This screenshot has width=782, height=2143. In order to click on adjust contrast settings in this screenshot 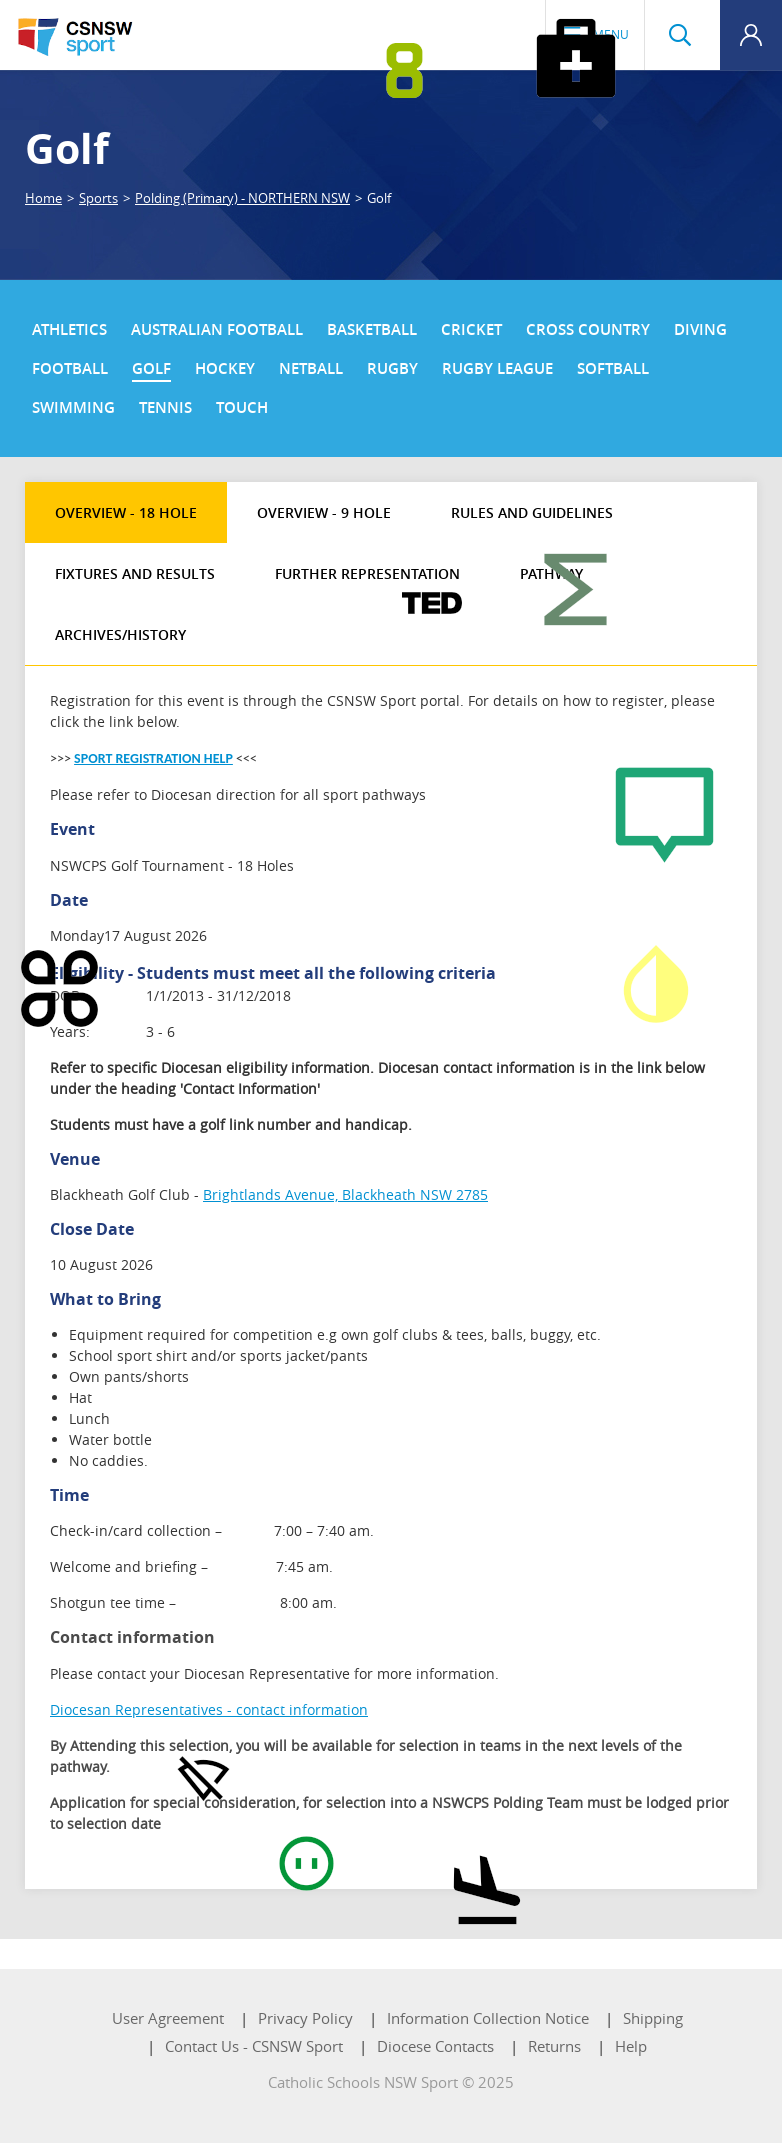, I will do `click(656, 987)`.